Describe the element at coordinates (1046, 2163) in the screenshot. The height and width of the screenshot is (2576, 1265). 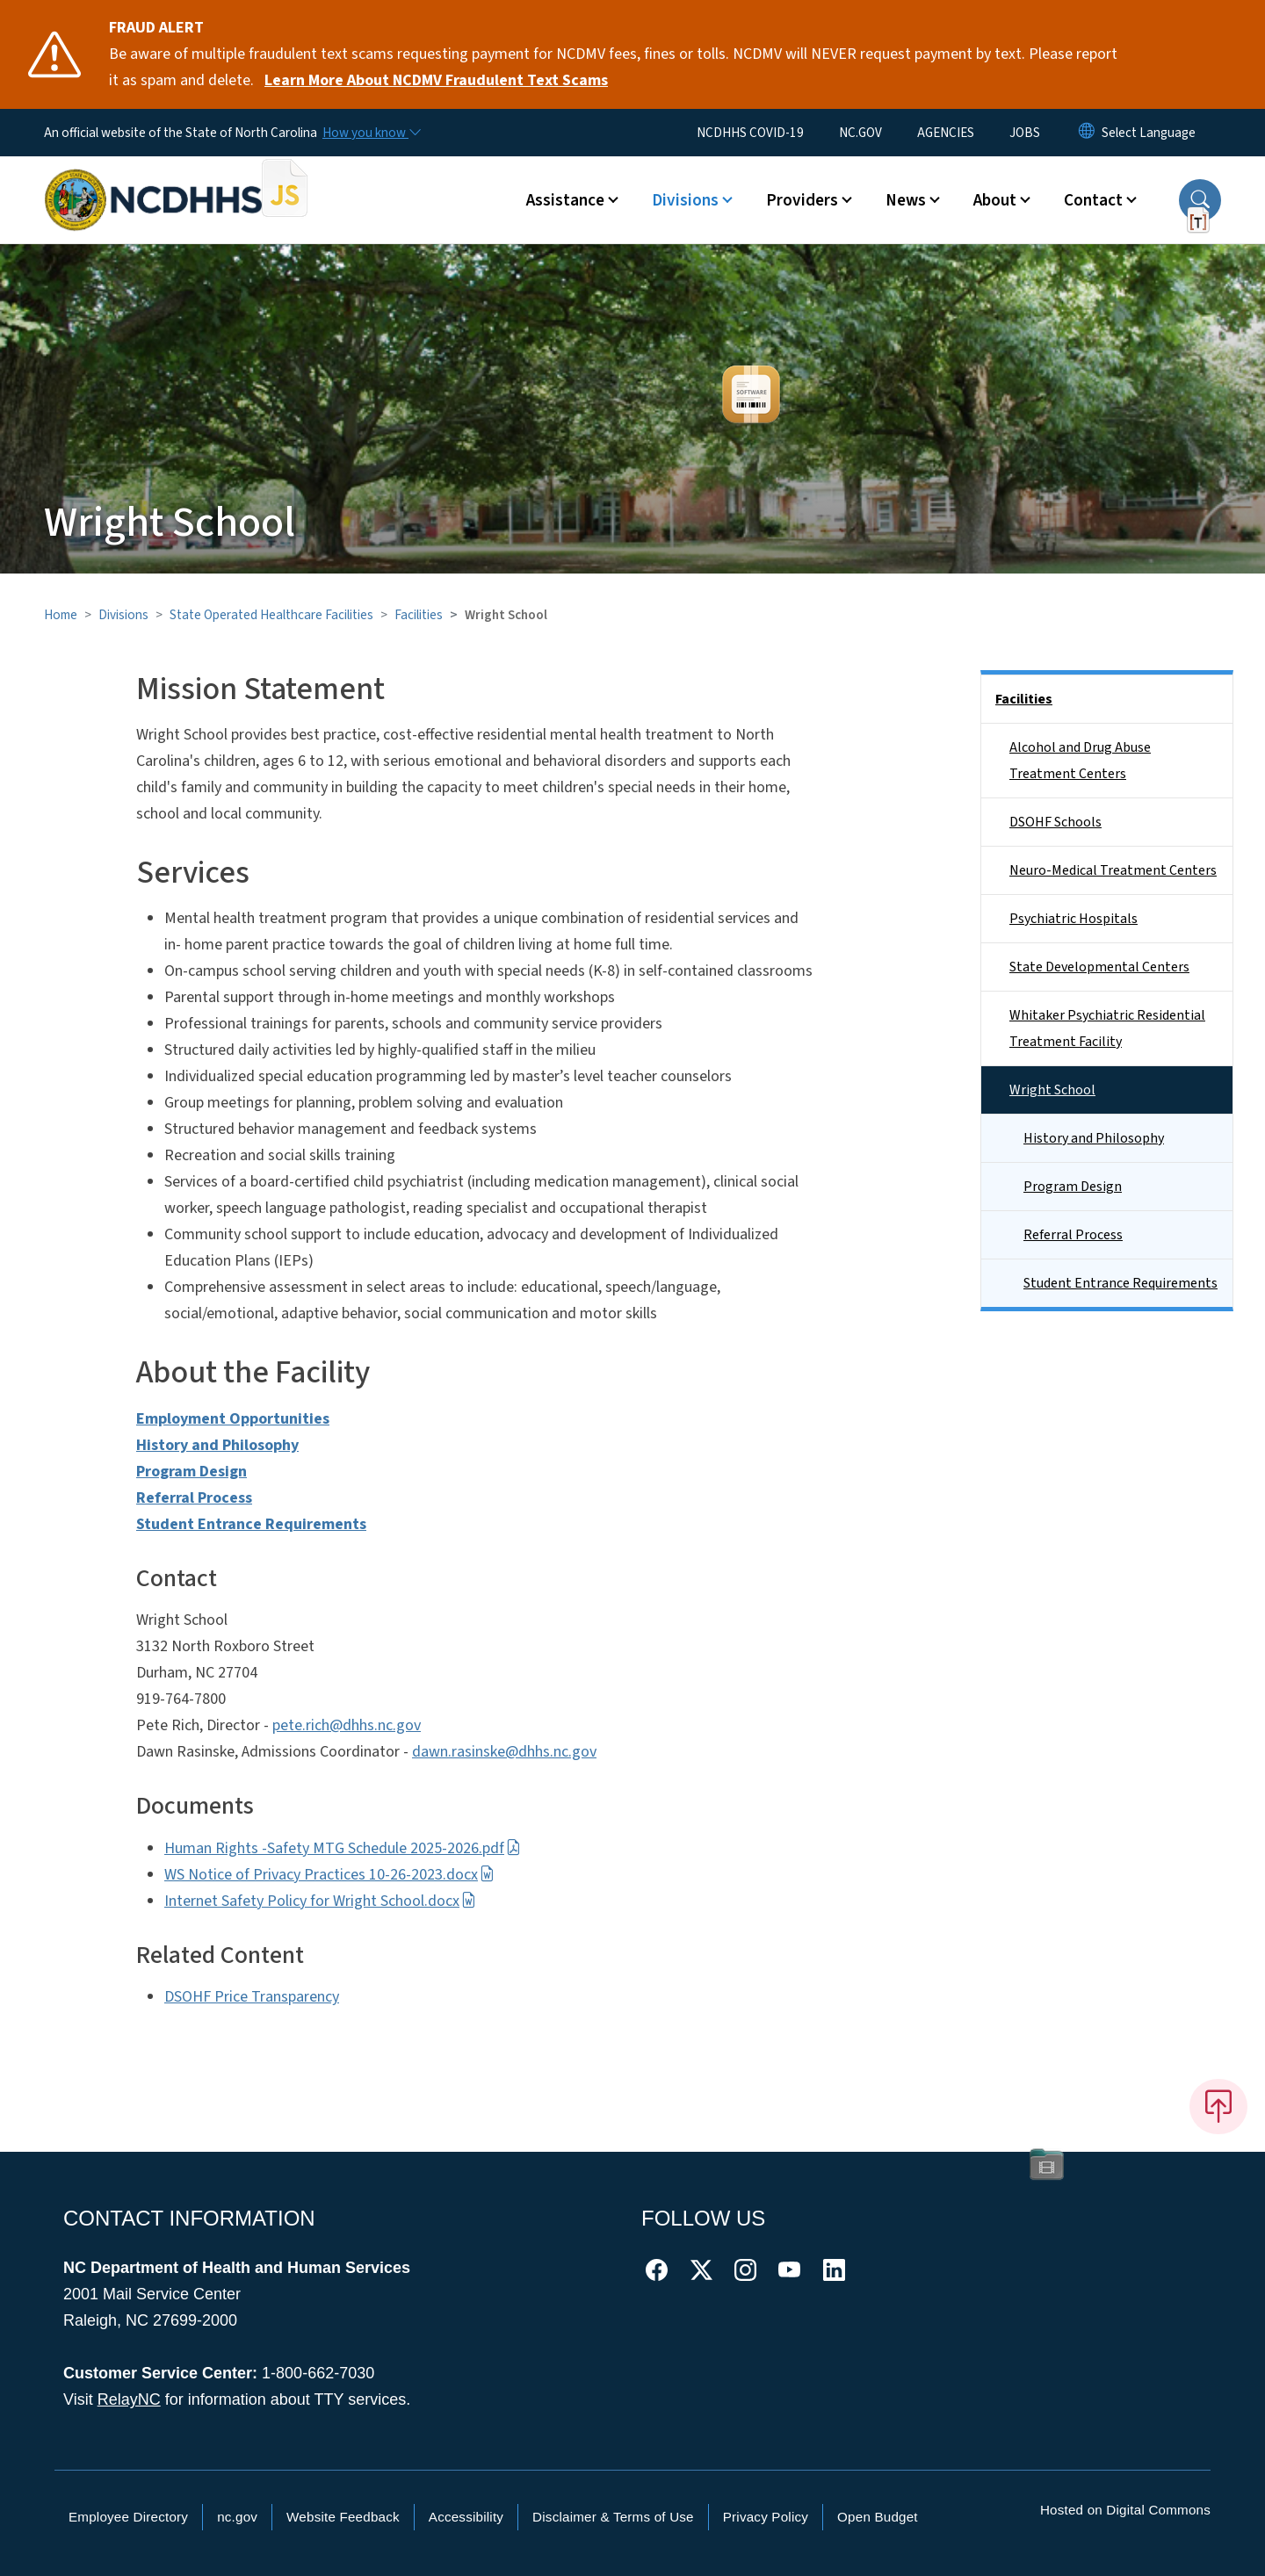
I see `open videos folder` at that location.